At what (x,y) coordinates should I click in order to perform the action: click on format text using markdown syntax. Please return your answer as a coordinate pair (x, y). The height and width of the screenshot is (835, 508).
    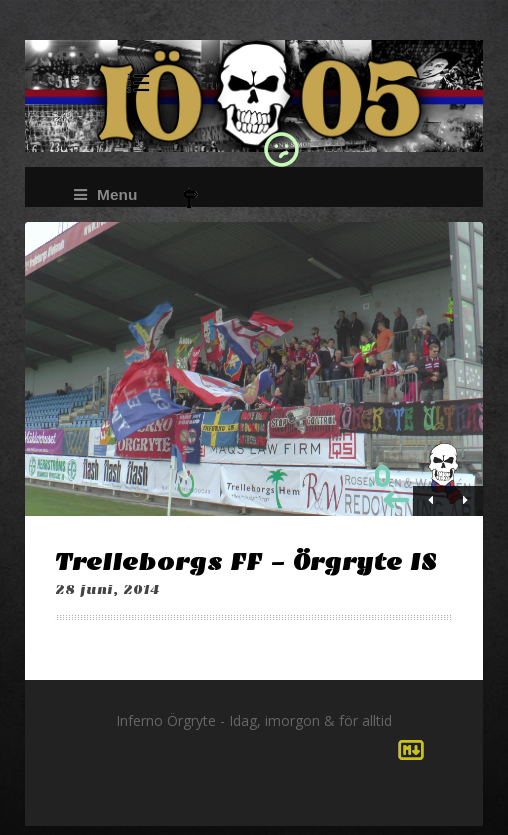
    Looking at the image, I should click on (411, 750).